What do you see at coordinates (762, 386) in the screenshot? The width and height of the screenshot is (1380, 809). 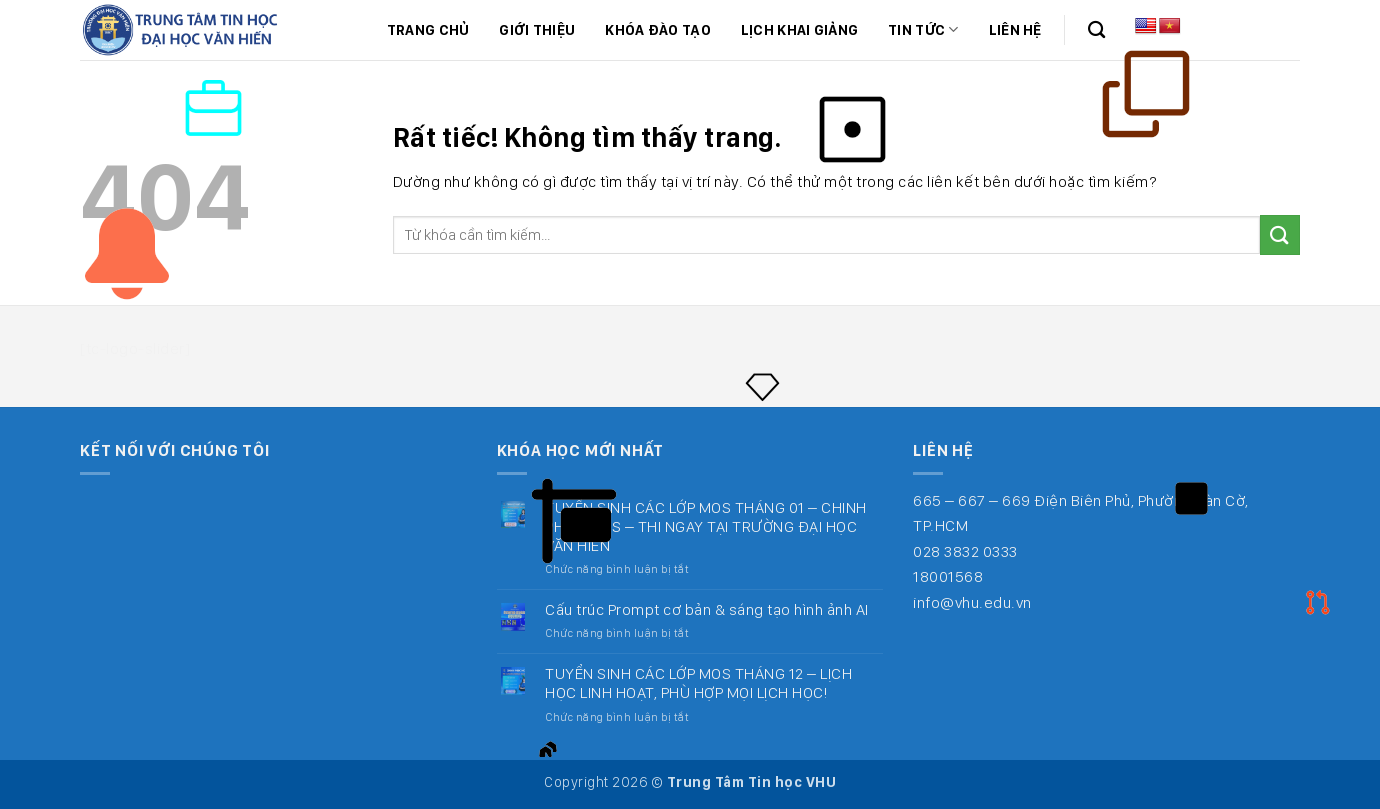 I see `indicates ruby programming language` at bounding box center [762, 386].